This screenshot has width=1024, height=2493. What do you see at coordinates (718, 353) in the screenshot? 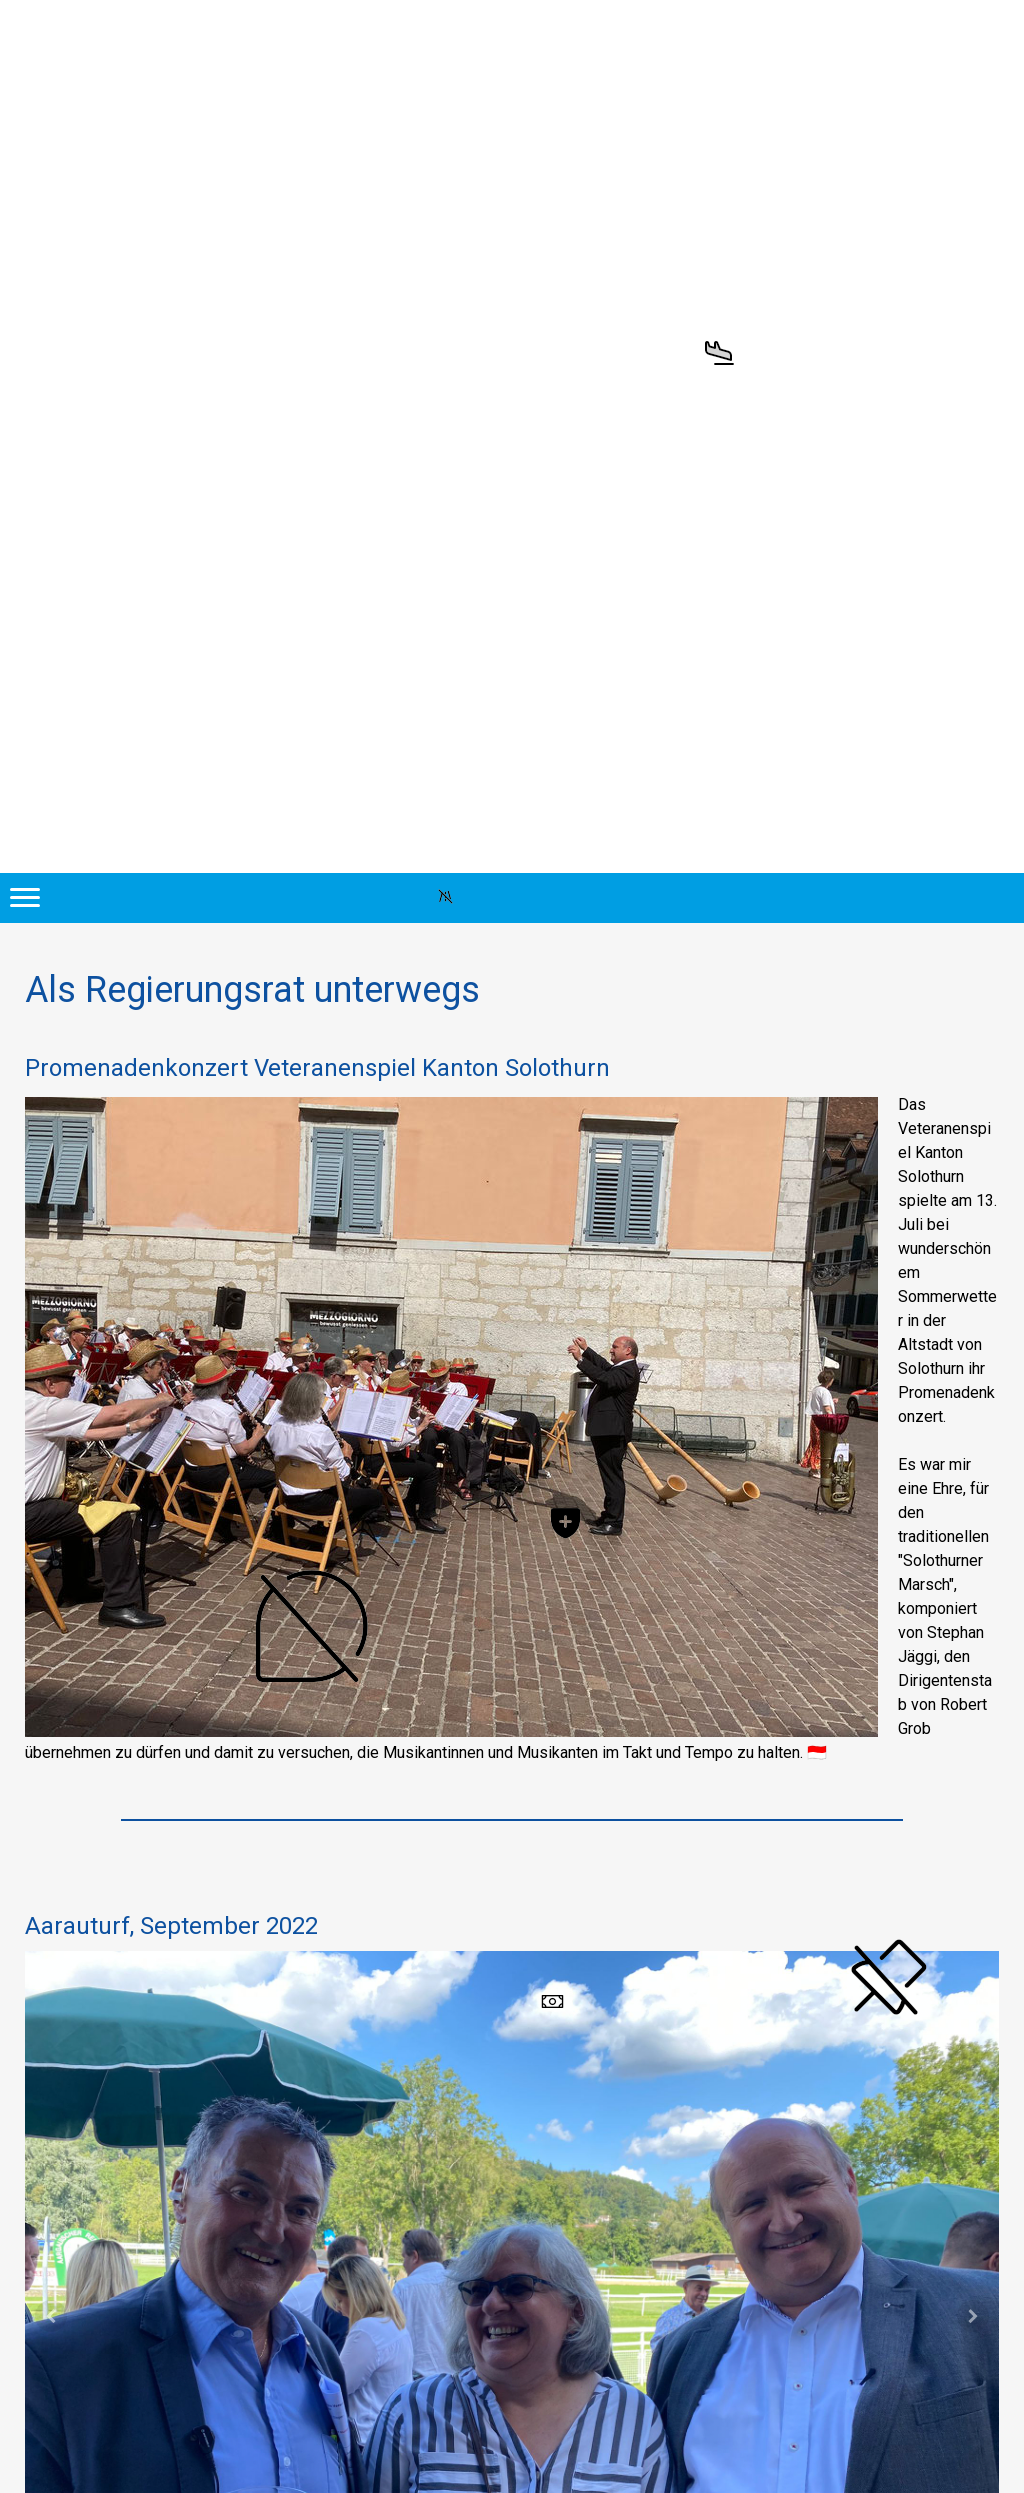
I see `indicates flight arrival status` at bounding box center [718, 353].